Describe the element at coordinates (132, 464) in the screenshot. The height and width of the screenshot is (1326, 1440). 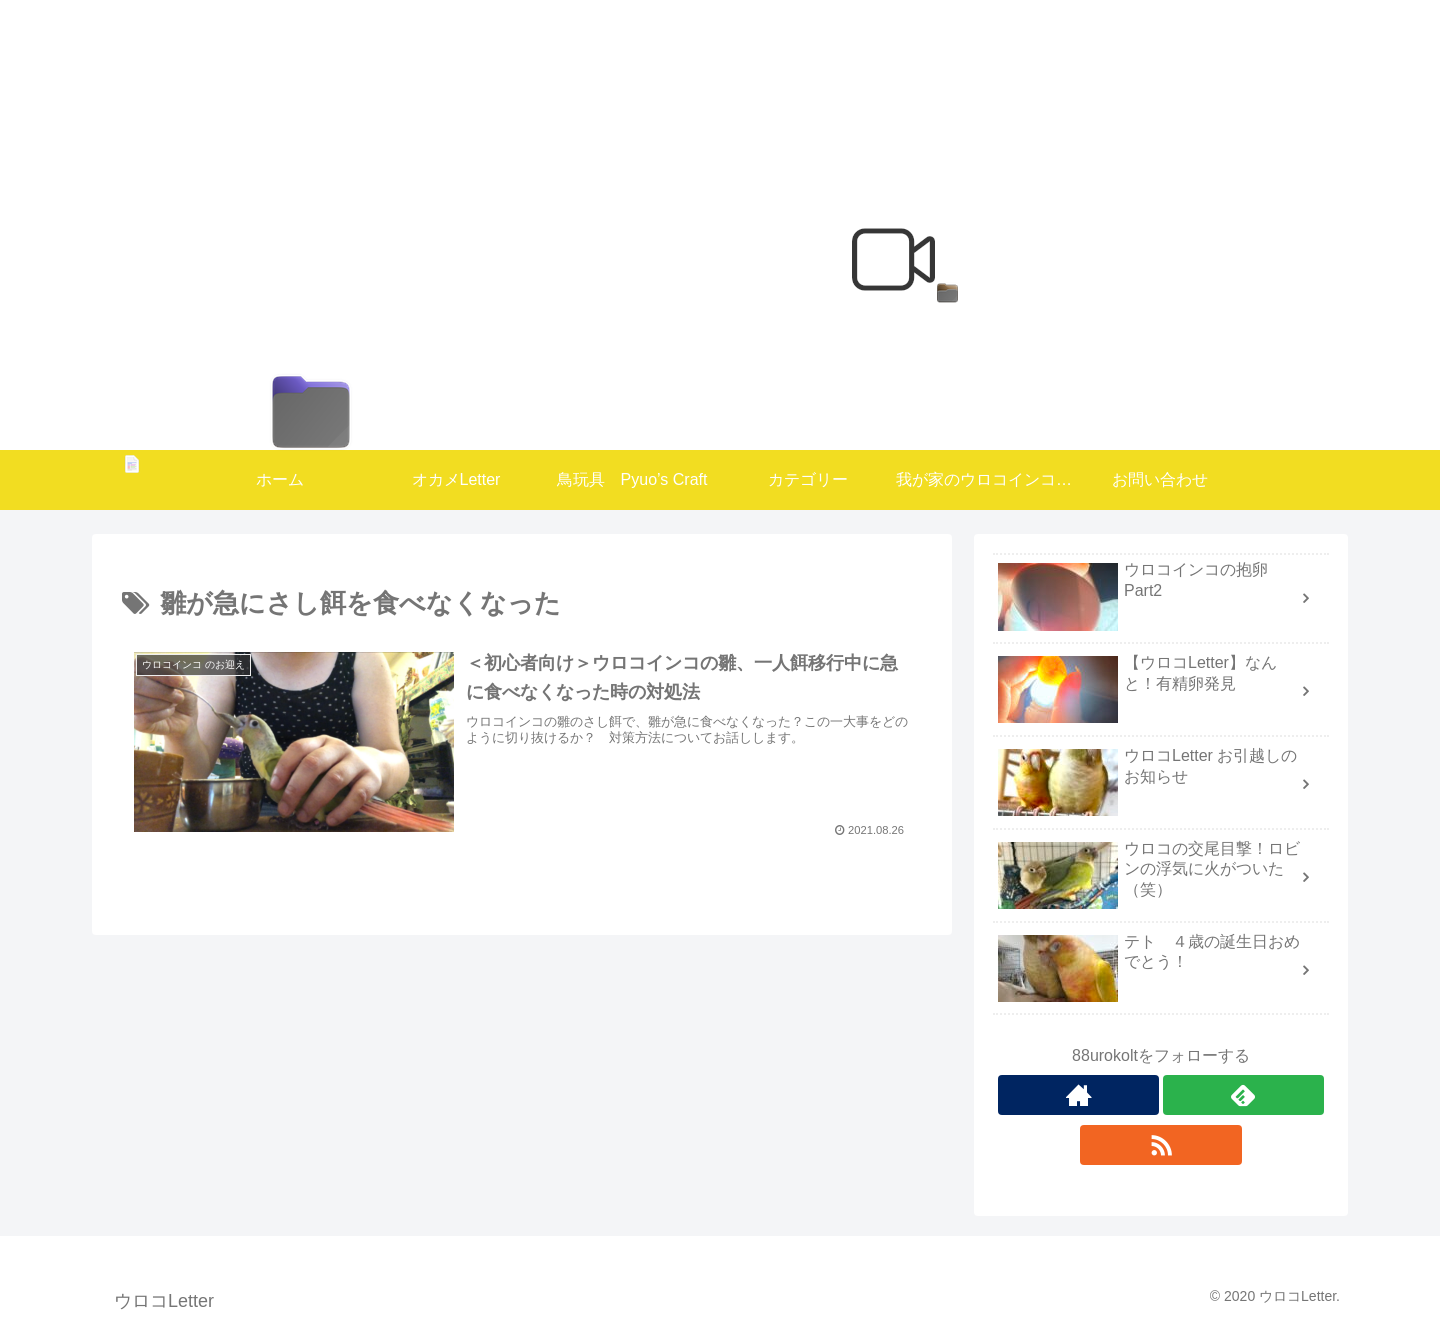
I see `a script or code file` at that location.